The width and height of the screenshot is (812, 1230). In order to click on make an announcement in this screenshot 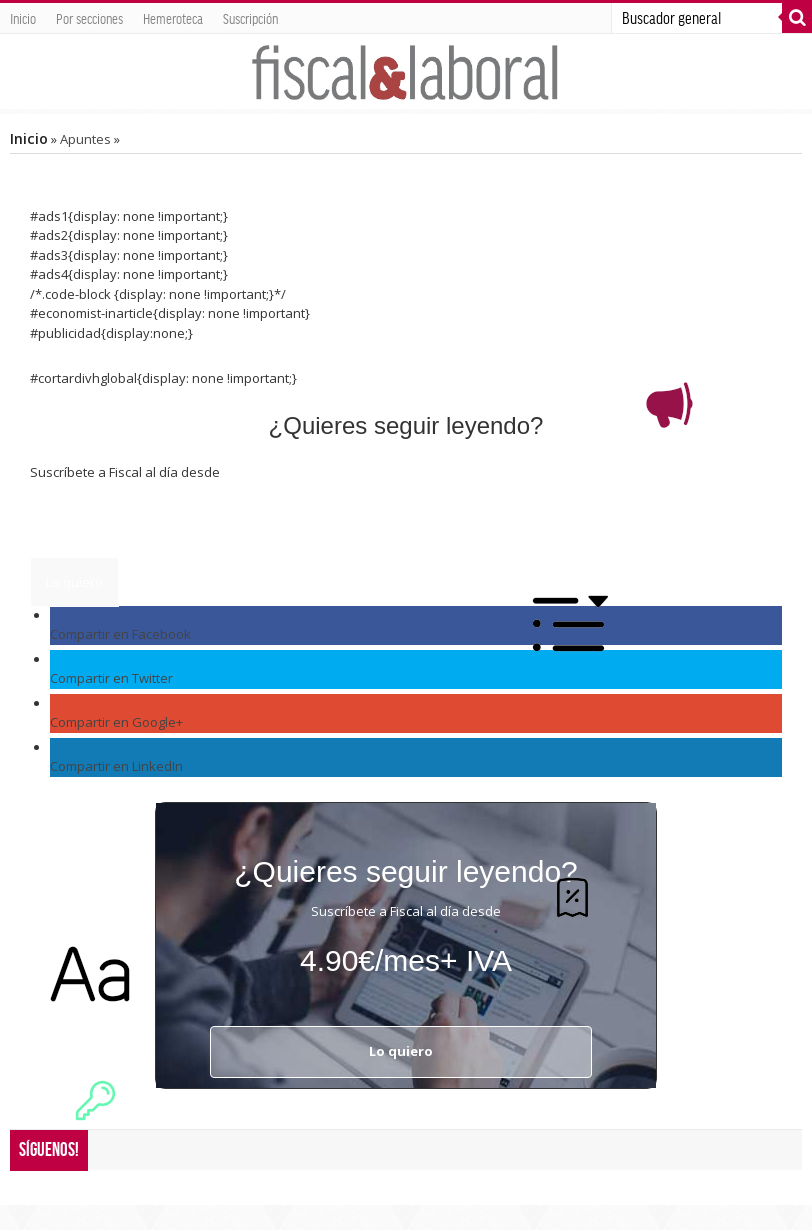, I will do `click(669, 405)`.